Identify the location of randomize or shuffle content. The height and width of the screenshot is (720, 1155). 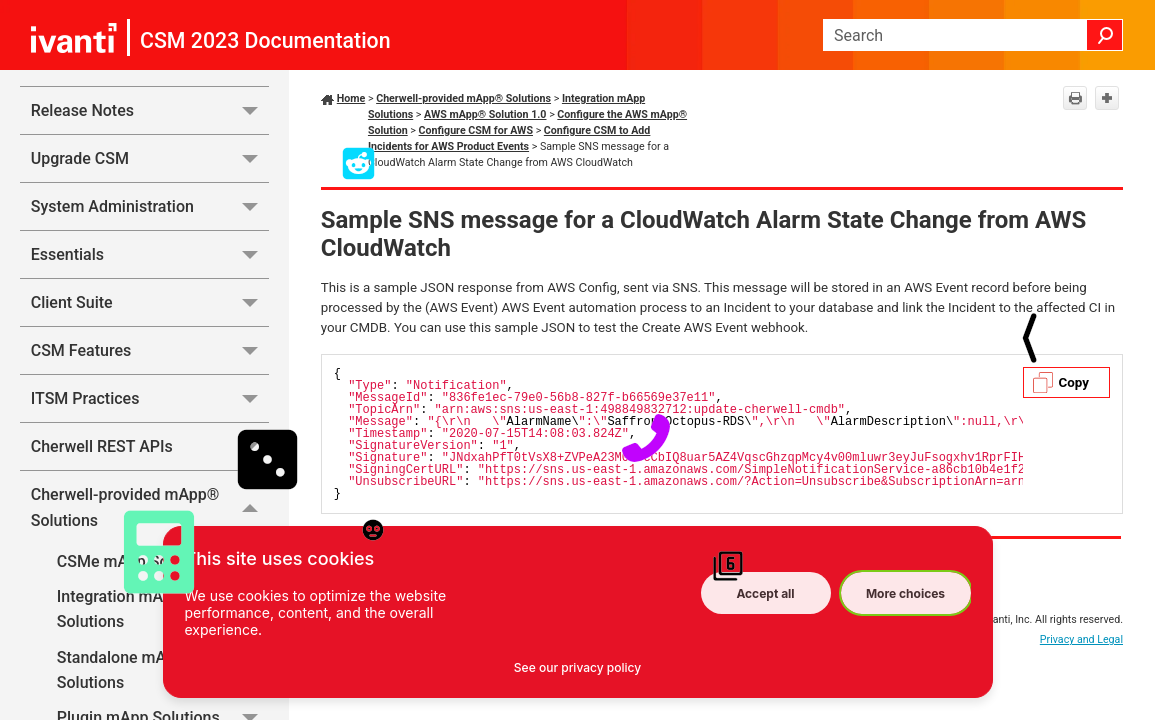
(267, 459).